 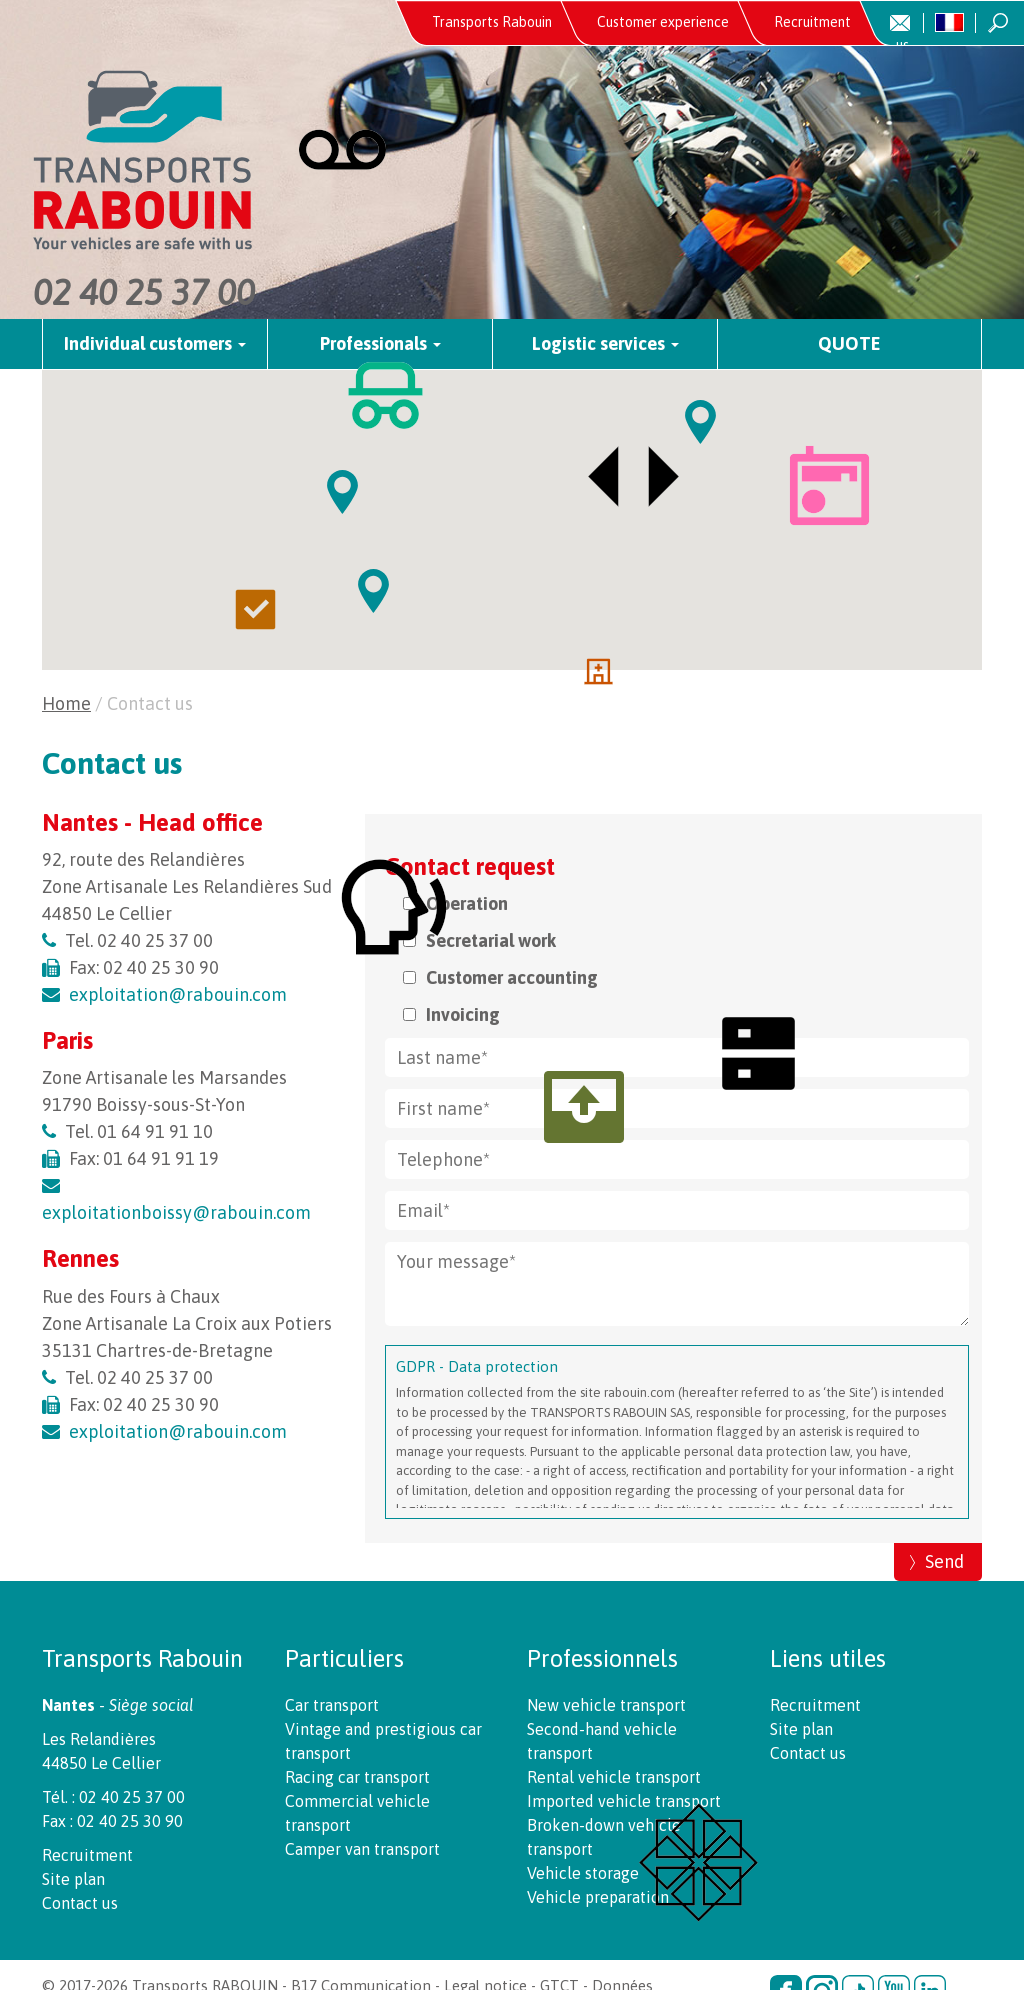 What do you see at coordinates (829, 489) in the screenshot?
I see `listen to radio stations` at bounding box center [829, 489].